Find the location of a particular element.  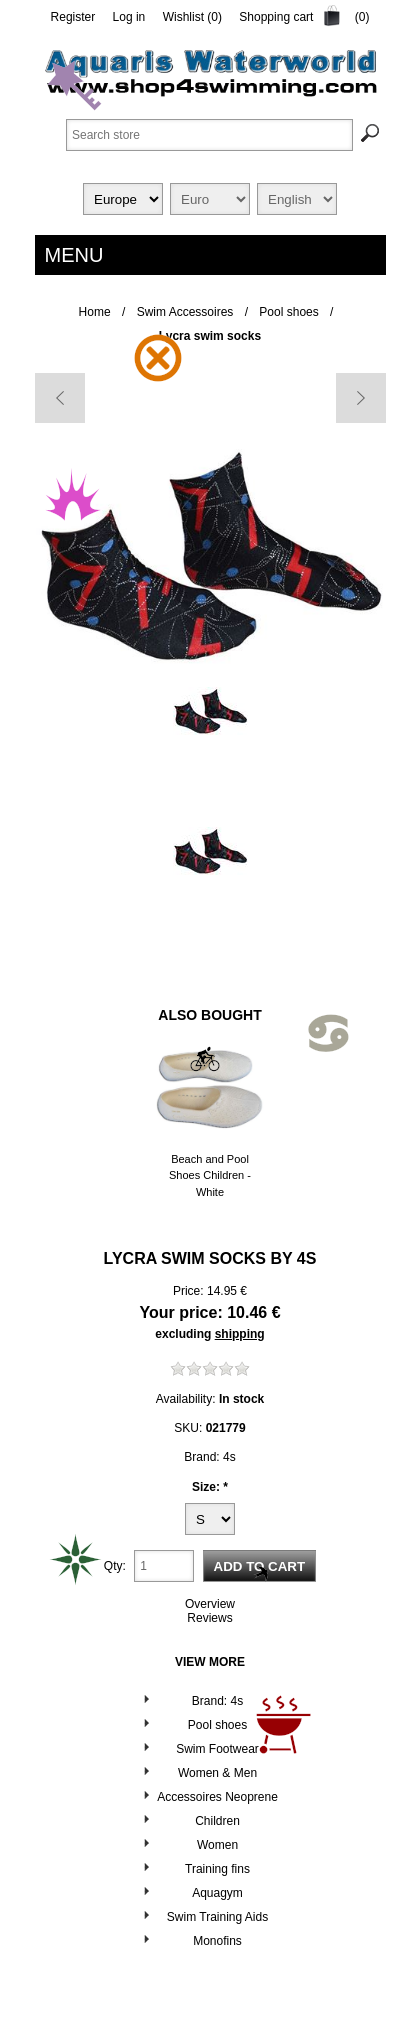

cancel or close the current action is located at coordinates (158, 358).